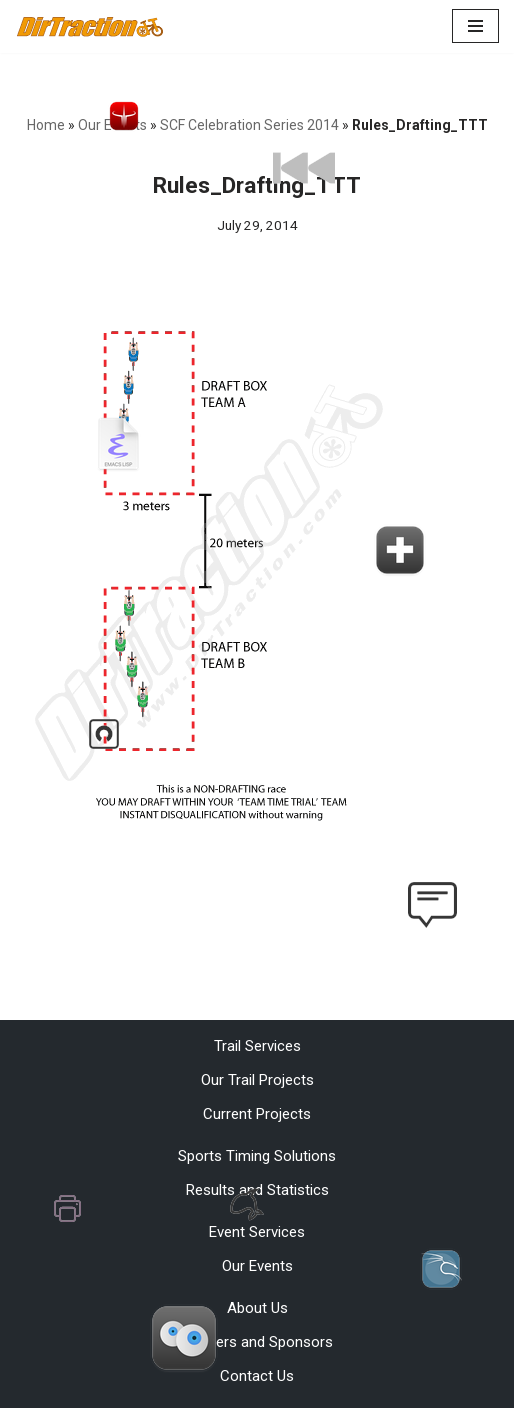  What do you see at coordinates (246, 1204) in the screenshot?
I see `launch orca screen reader application` at bounding box center [246, 1204].